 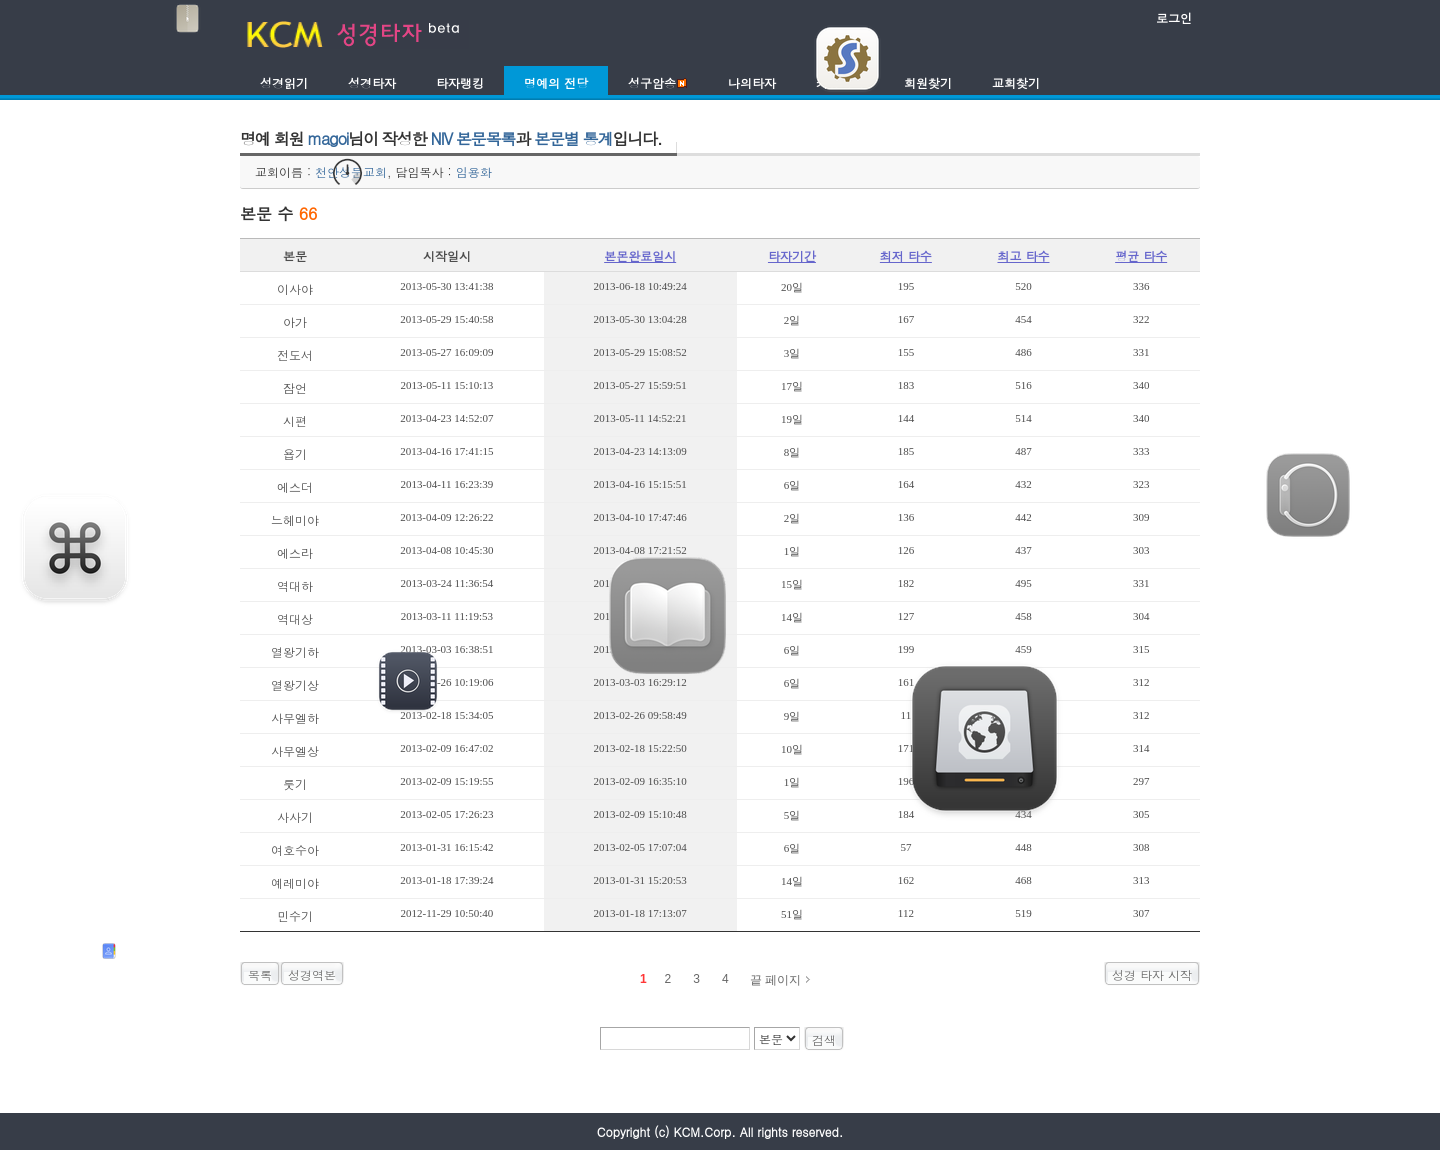 What do you see at coordinates (408, 681) in the screenshot?
I see `open kdenlive video editor` at bounding box center [408, 681].